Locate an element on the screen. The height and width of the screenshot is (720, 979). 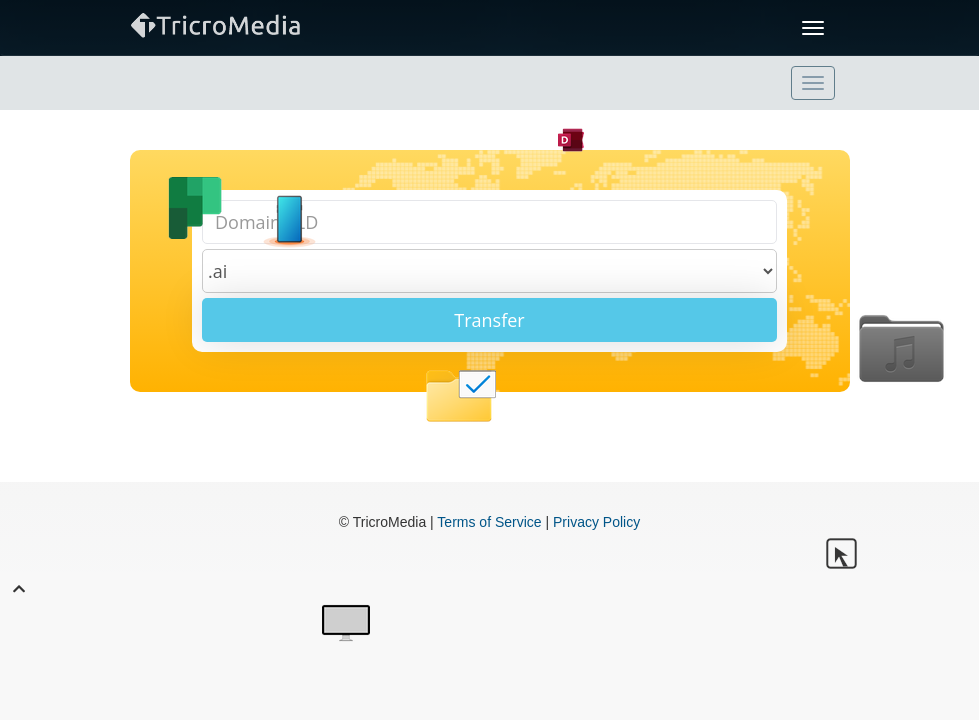
open microsoft planner app is located at coordinates (195, 208).